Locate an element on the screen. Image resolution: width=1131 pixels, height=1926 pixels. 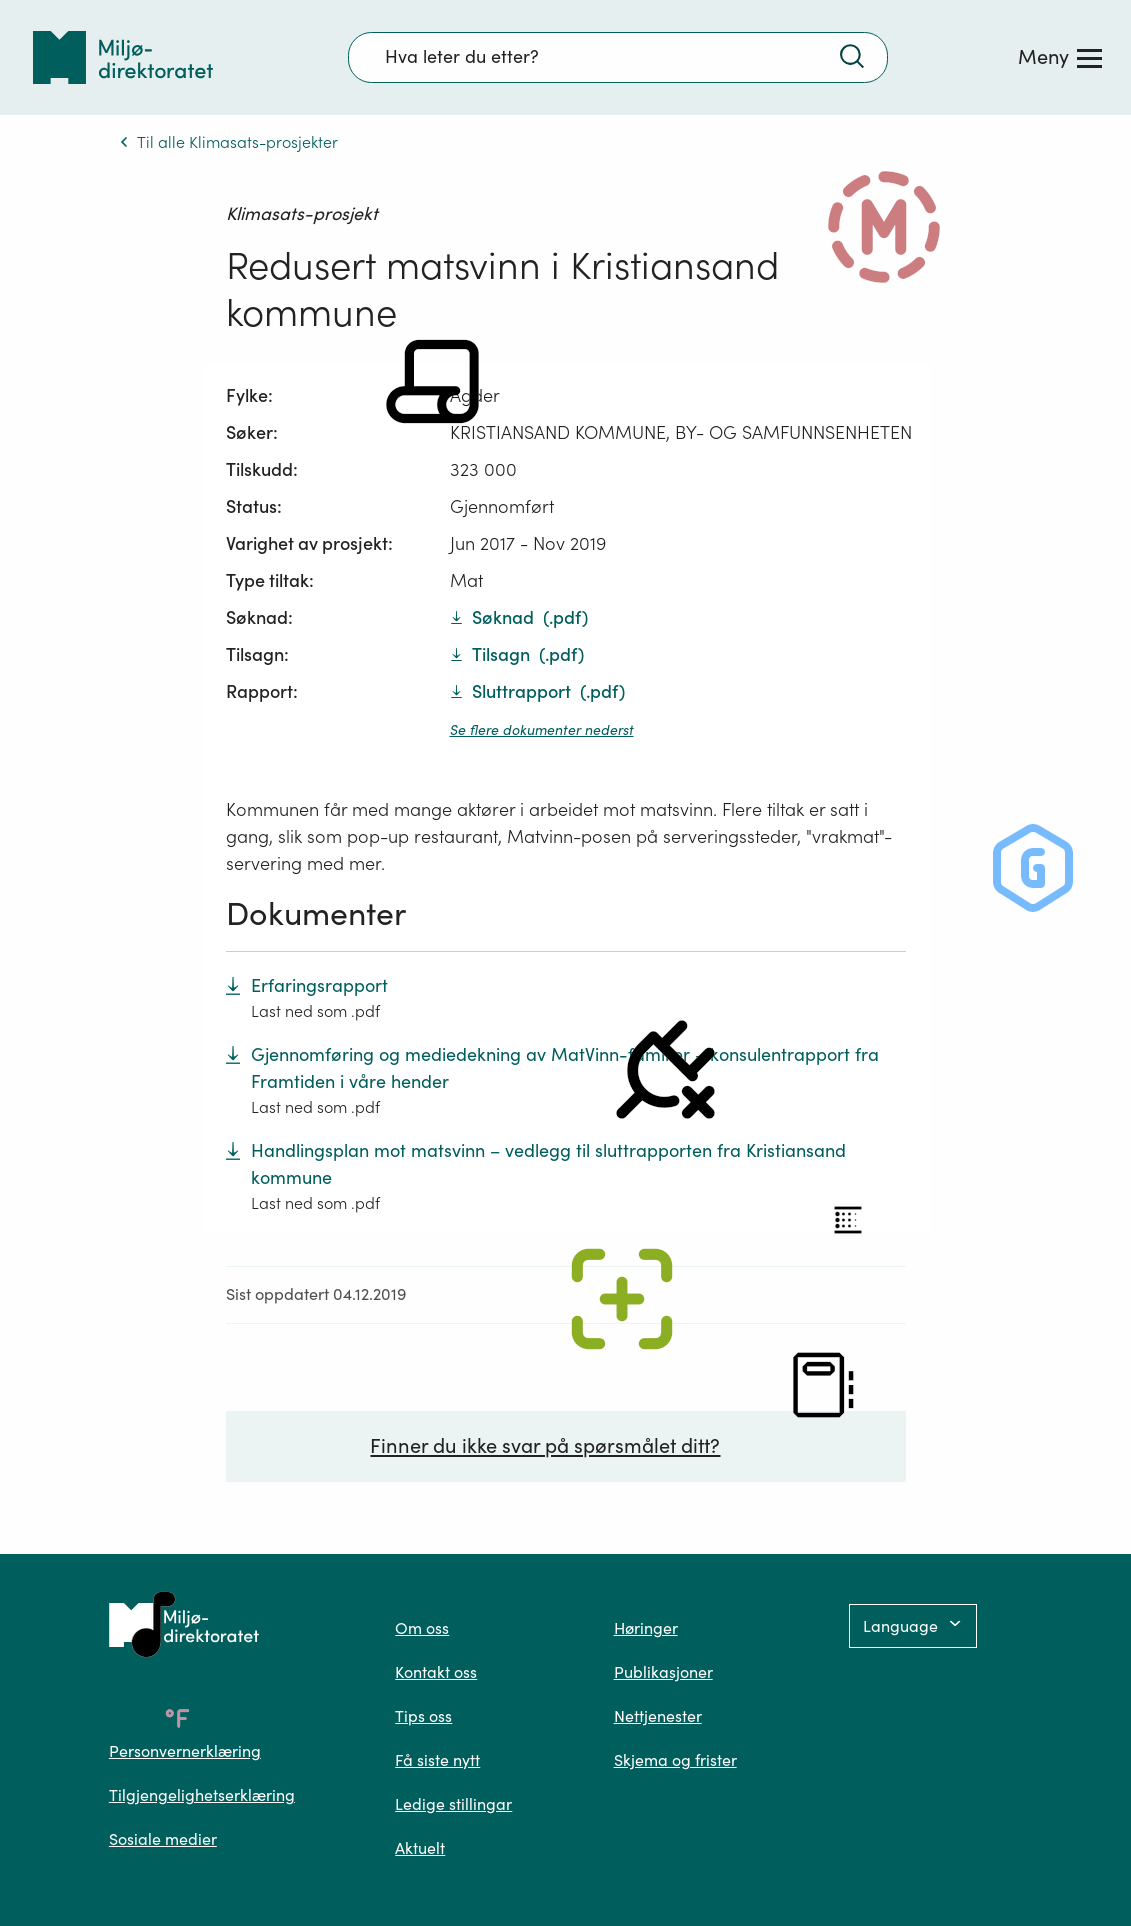
play or access audio content is located at coordinates (153, 1624).